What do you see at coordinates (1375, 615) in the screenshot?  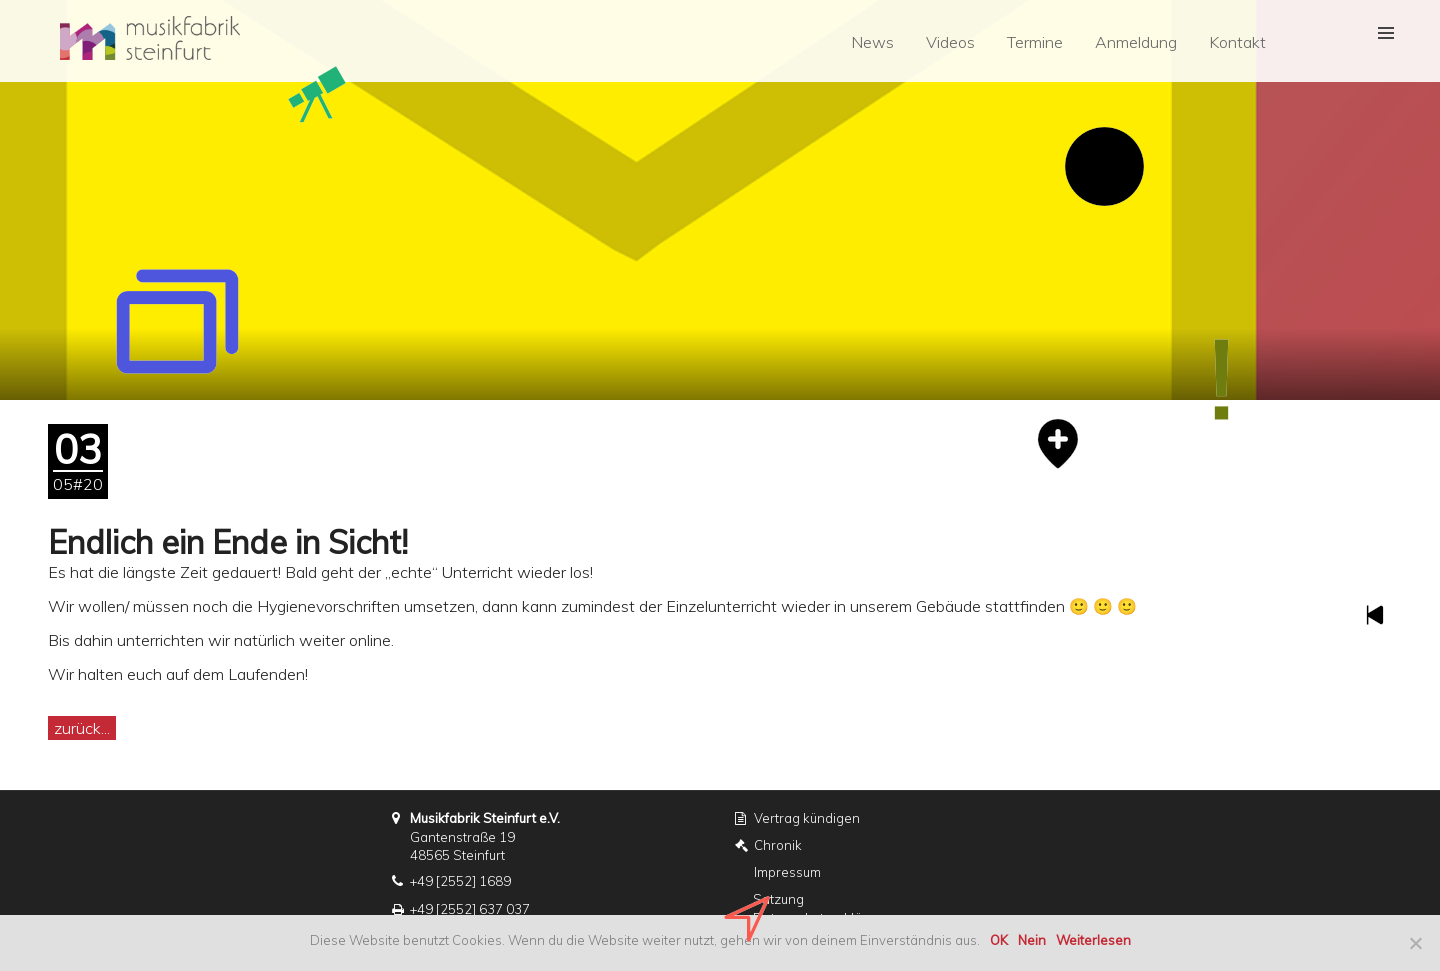 I see `skip to the previous track` at bounding box center [1375, 615].